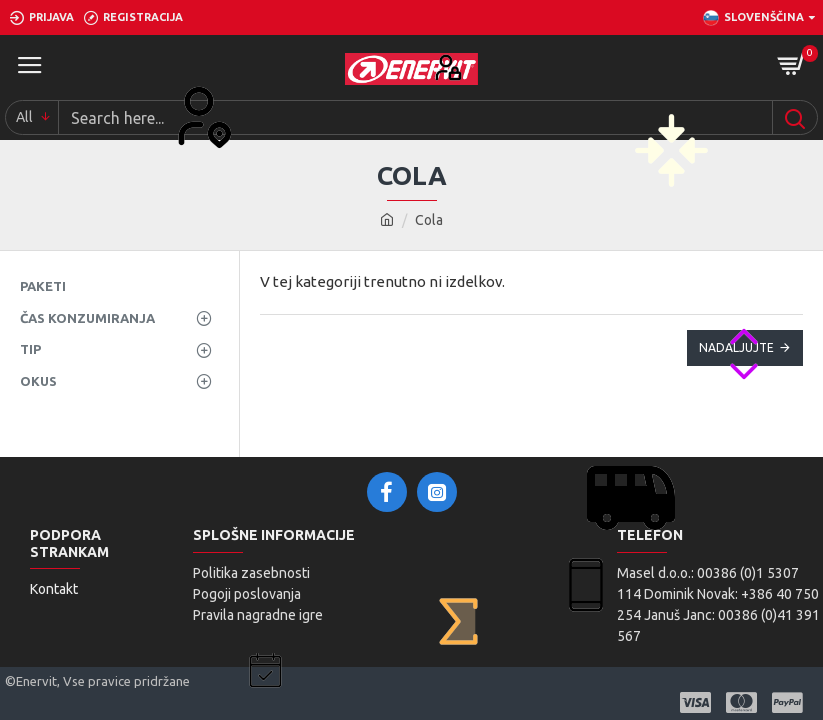 The width and height of the screenshot is (823, 720). Describe the element at coordinates (631, 498) in the screenshot. I see `view public transit options` at that location.